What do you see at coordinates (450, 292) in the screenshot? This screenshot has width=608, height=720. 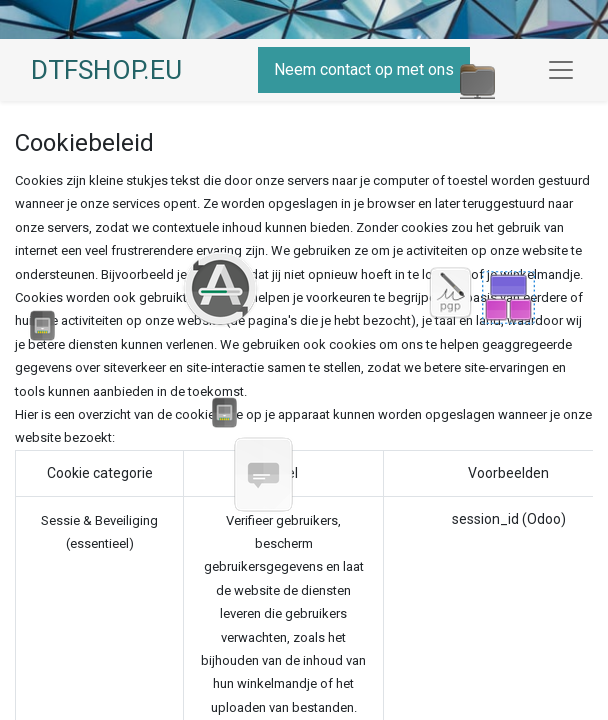 I see `a PGP signature file for verifying authenticity` at bounding box center [450, 292].